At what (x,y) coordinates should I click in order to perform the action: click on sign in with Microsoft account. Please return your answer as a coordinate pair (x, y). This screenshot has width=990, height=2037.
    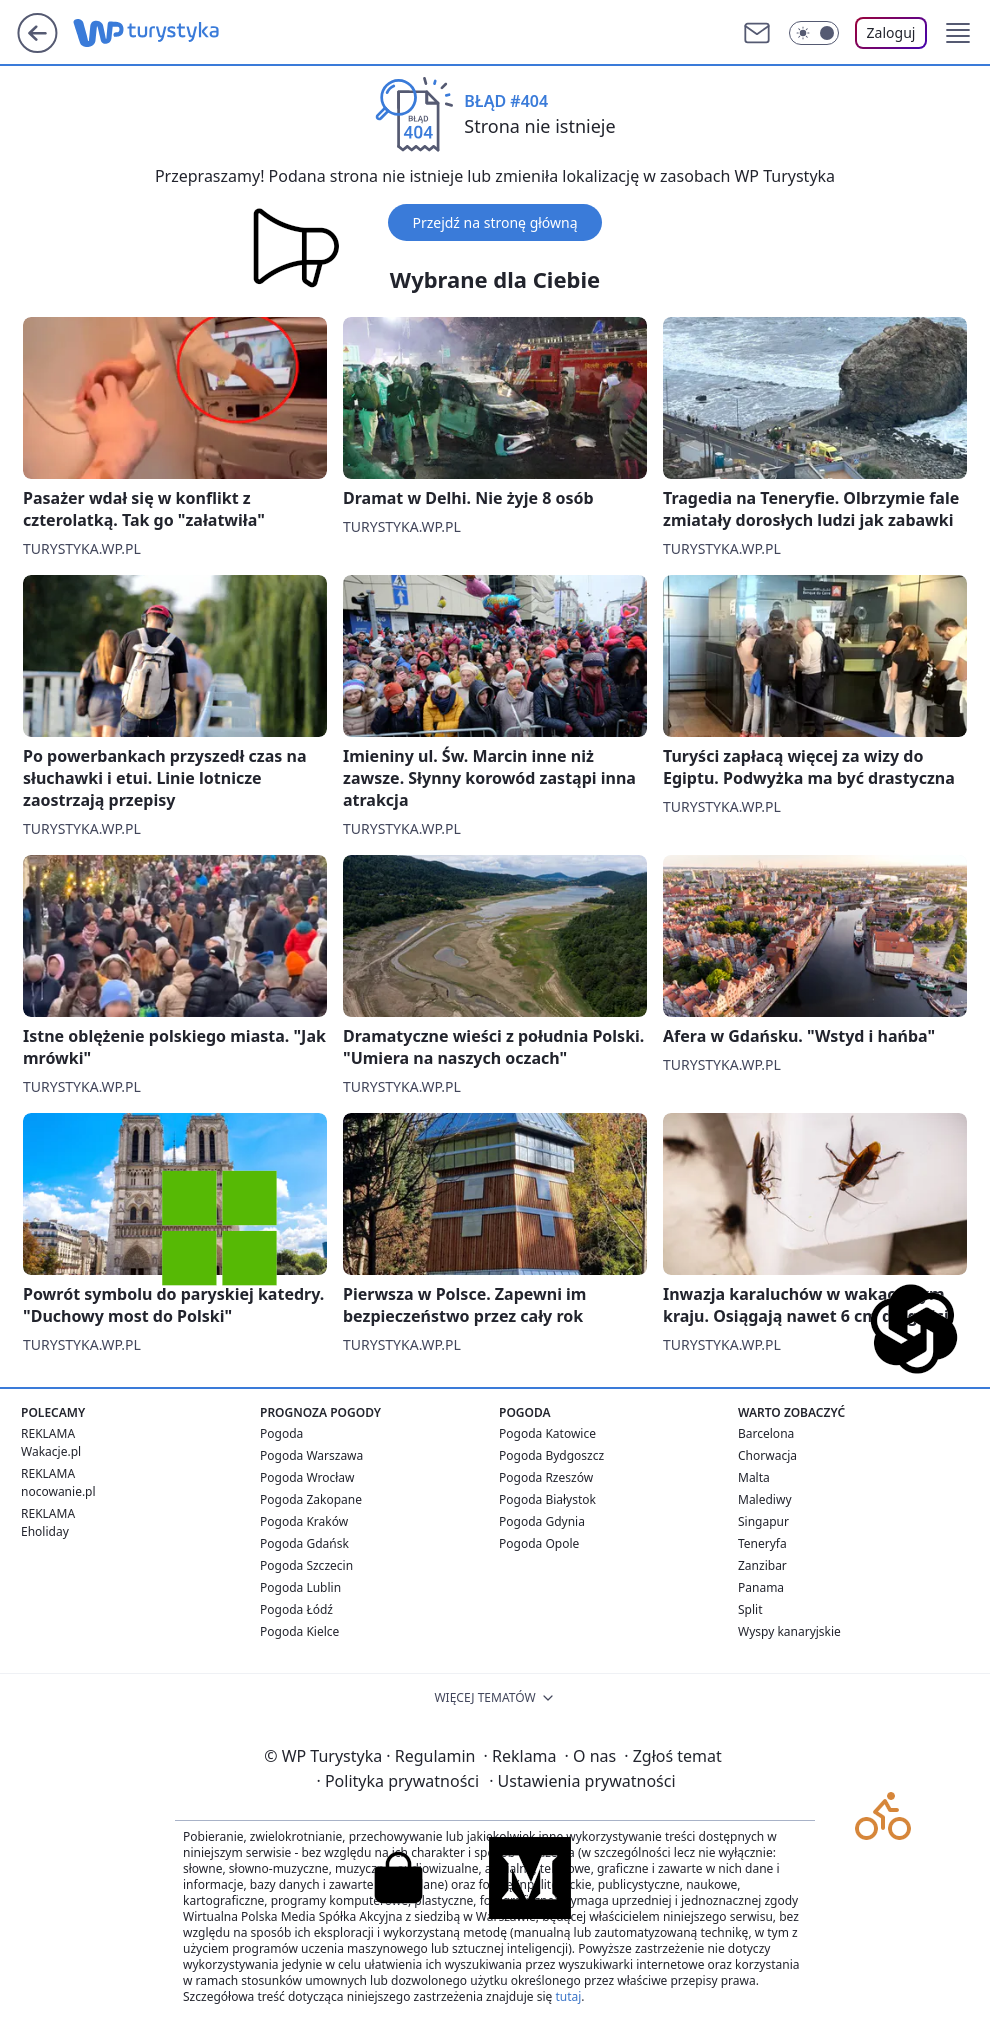
    Looking at the image, I should click on (219, 1228).